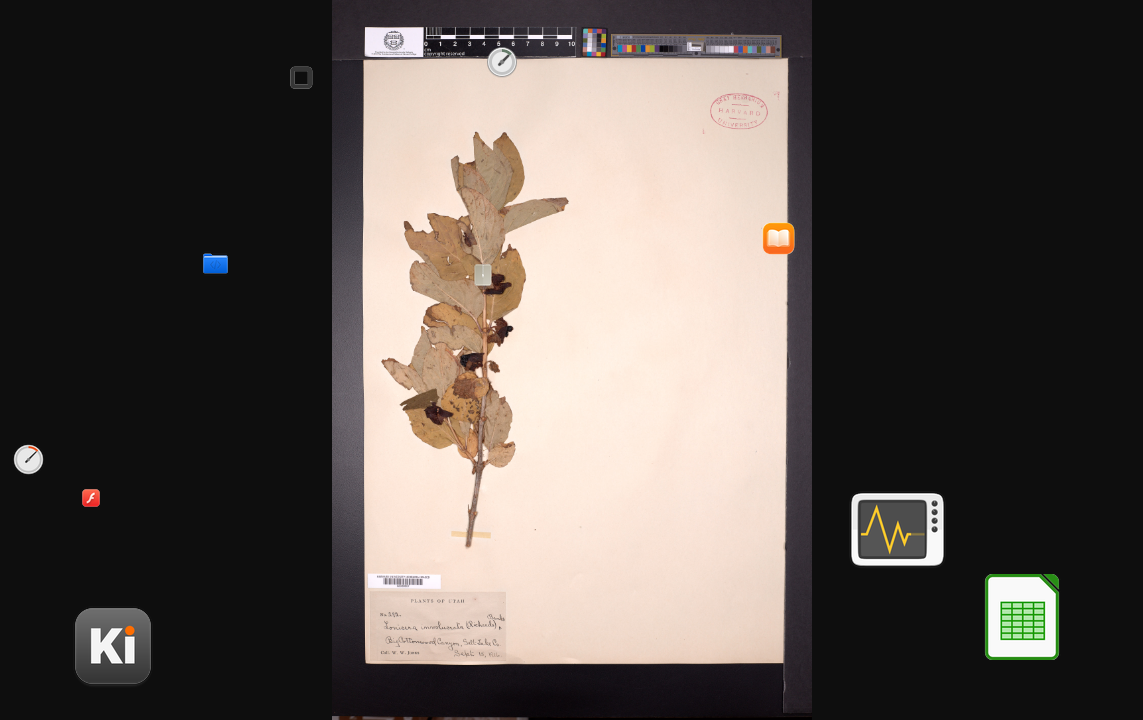 The width and height of the screenshot is (1143, 720). Describe the element at coordinates (483, 275) in the screenshot. I see `open the archive manager application` at that location.